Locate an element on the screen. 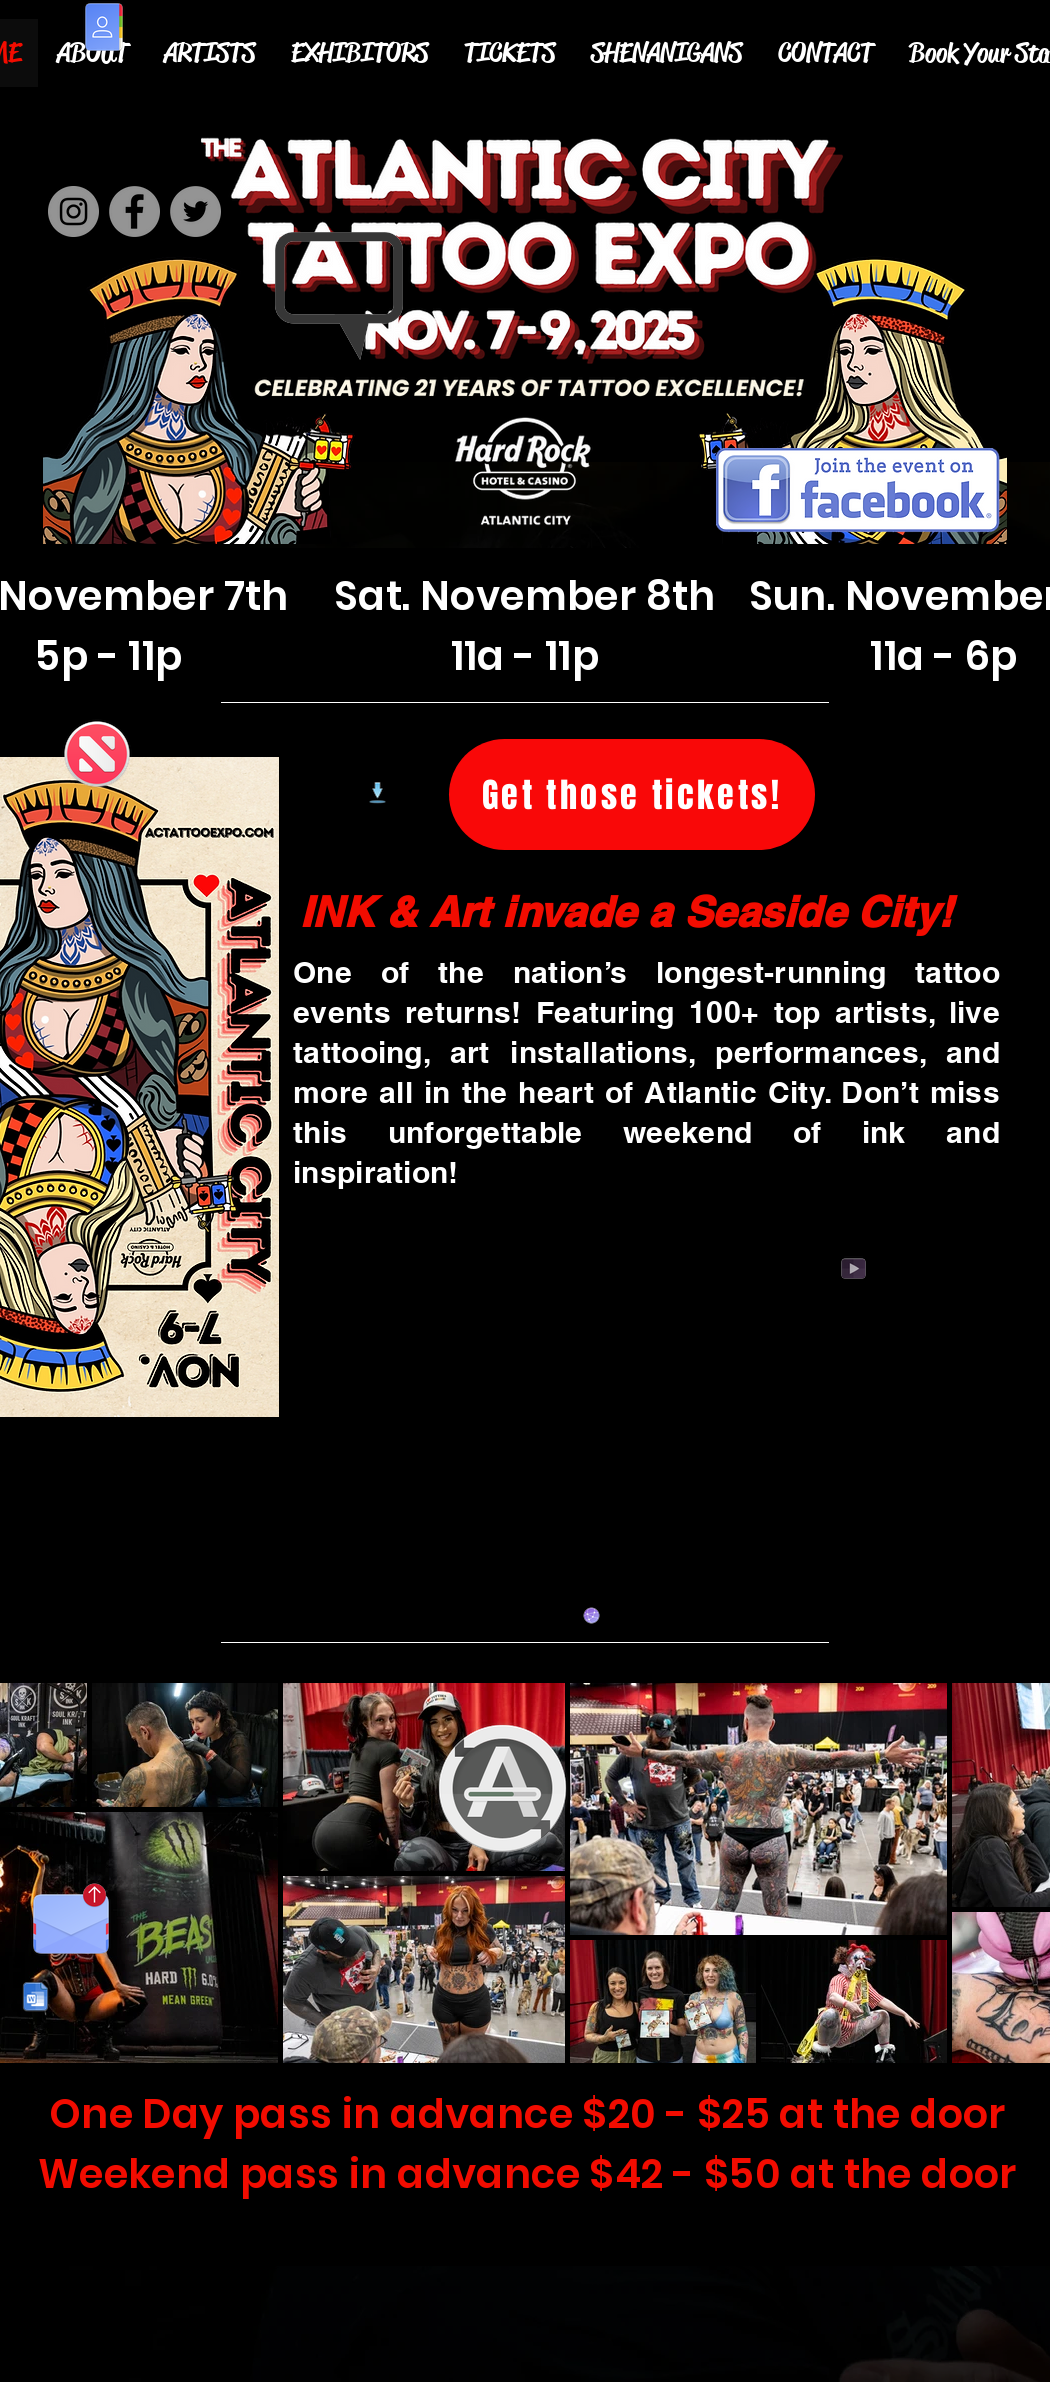 This screenshot has height=2382, width=1050. save document to a new location or filename is located at coordinates (377, 790).